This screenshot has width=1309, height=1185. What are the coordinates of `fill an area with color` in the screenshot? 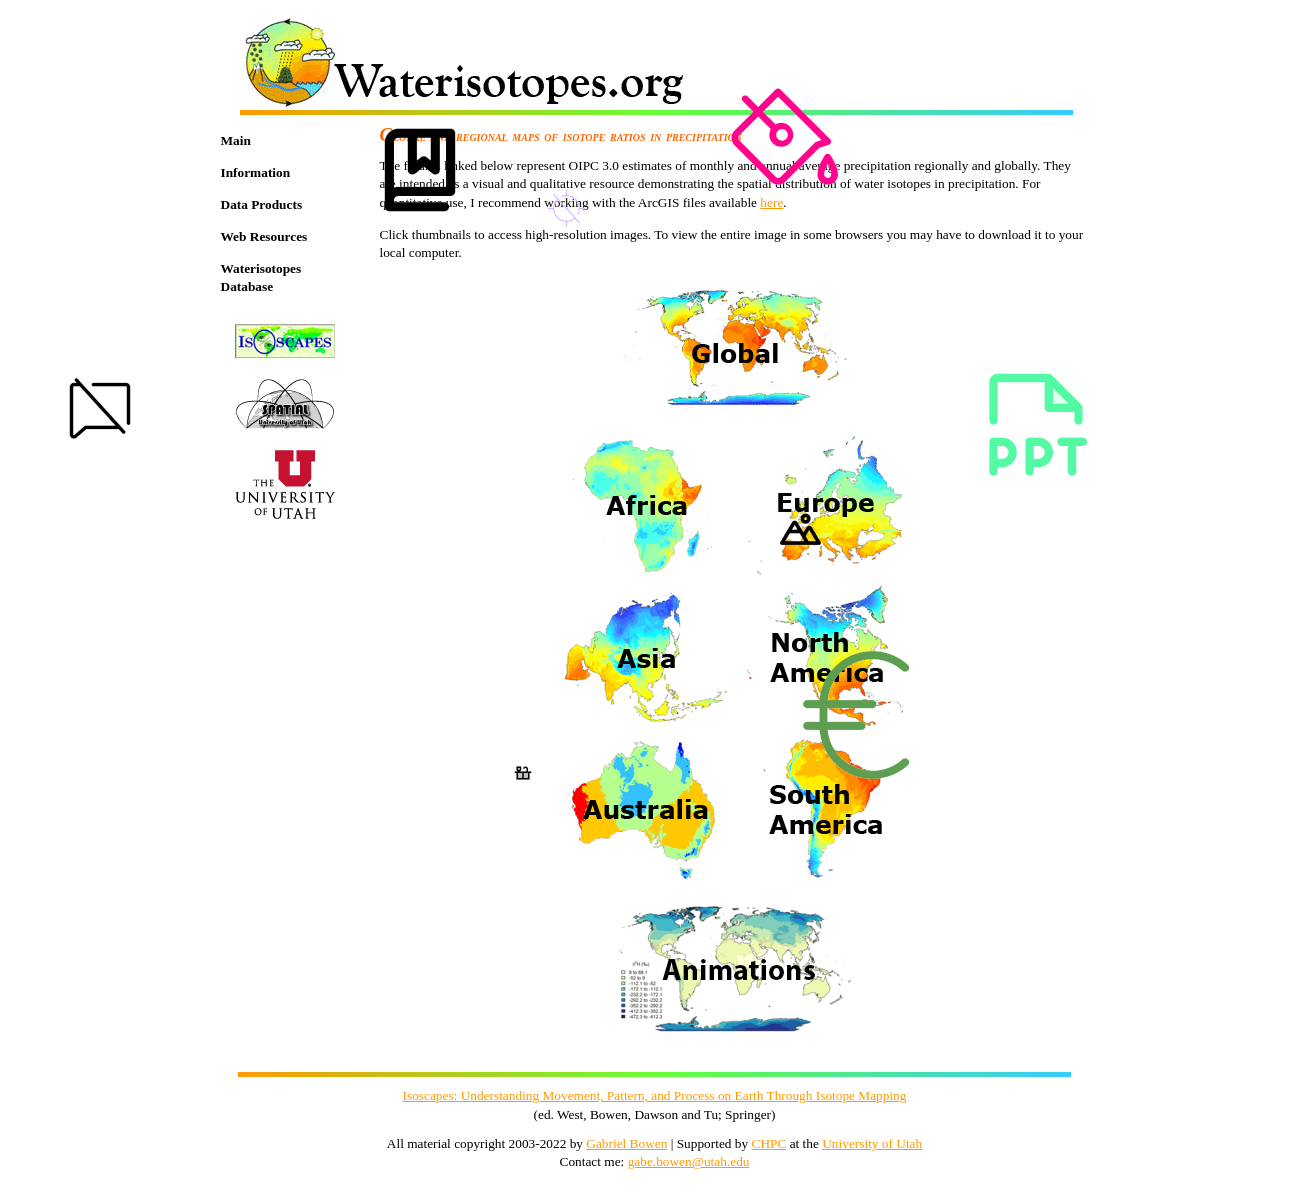 It's located at (783, 140).